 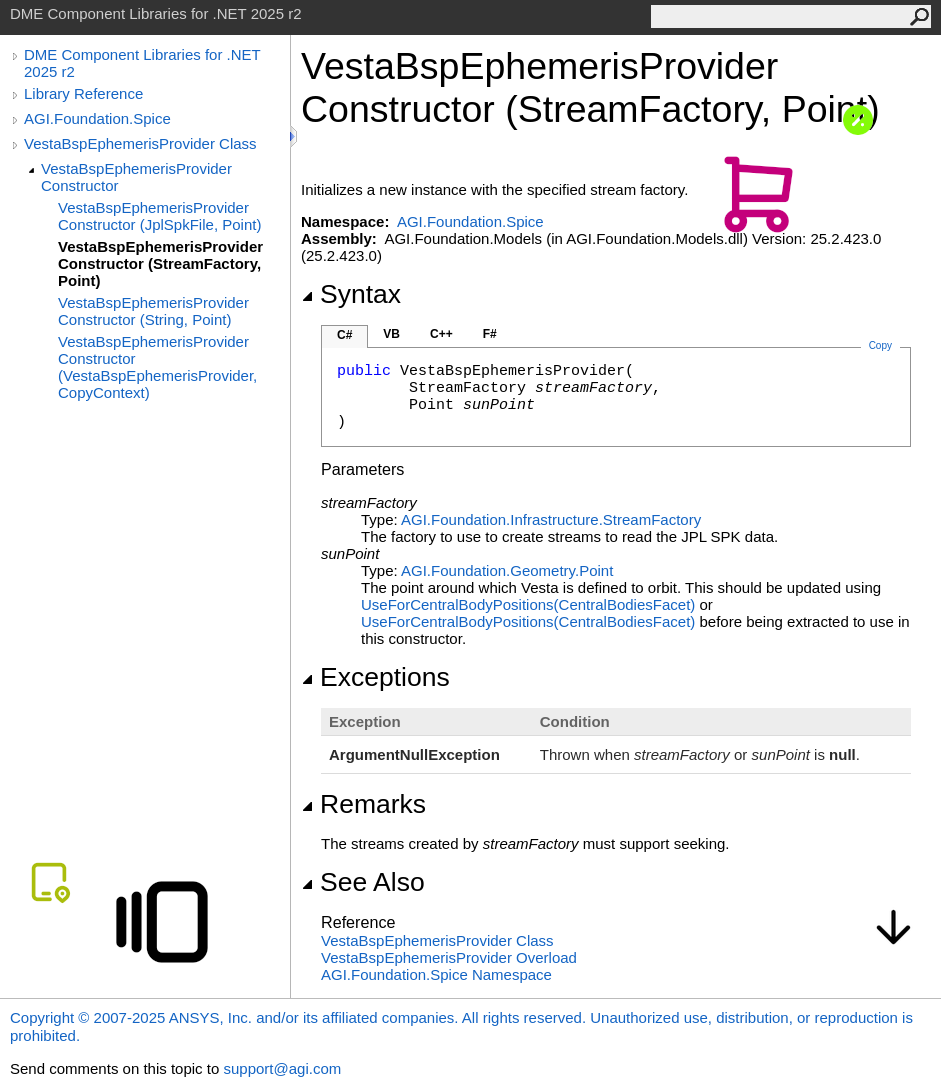 I want to click on view discount or percentage-based promotion, so click(x=858, y=120).